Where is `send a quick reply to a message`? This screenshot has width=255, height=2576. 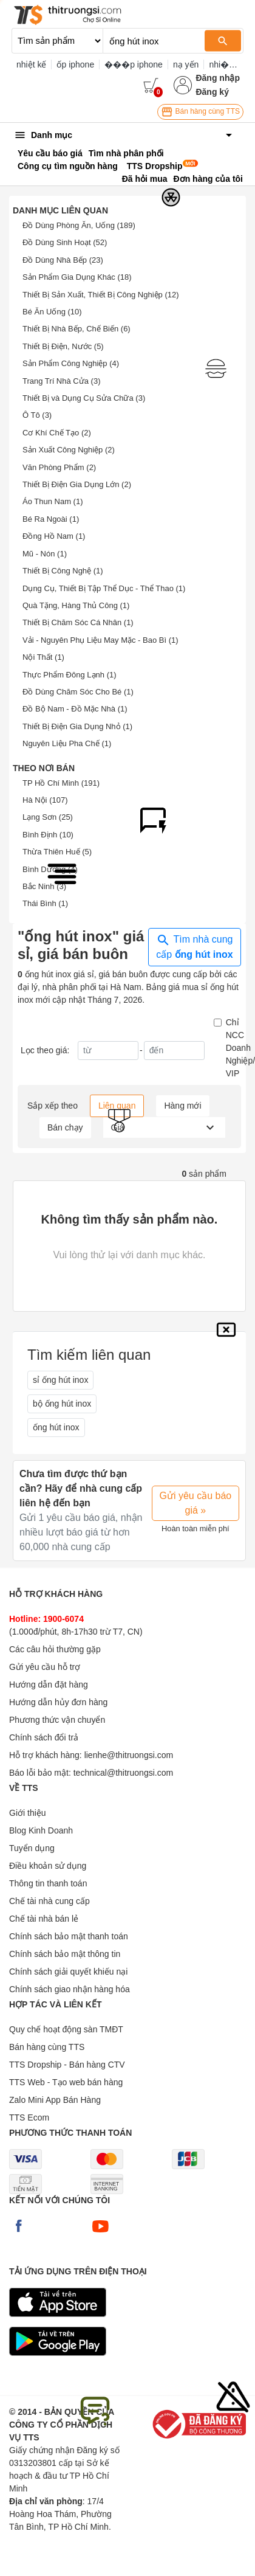
send a quick reply to a message is located at coordinates (153, 820).